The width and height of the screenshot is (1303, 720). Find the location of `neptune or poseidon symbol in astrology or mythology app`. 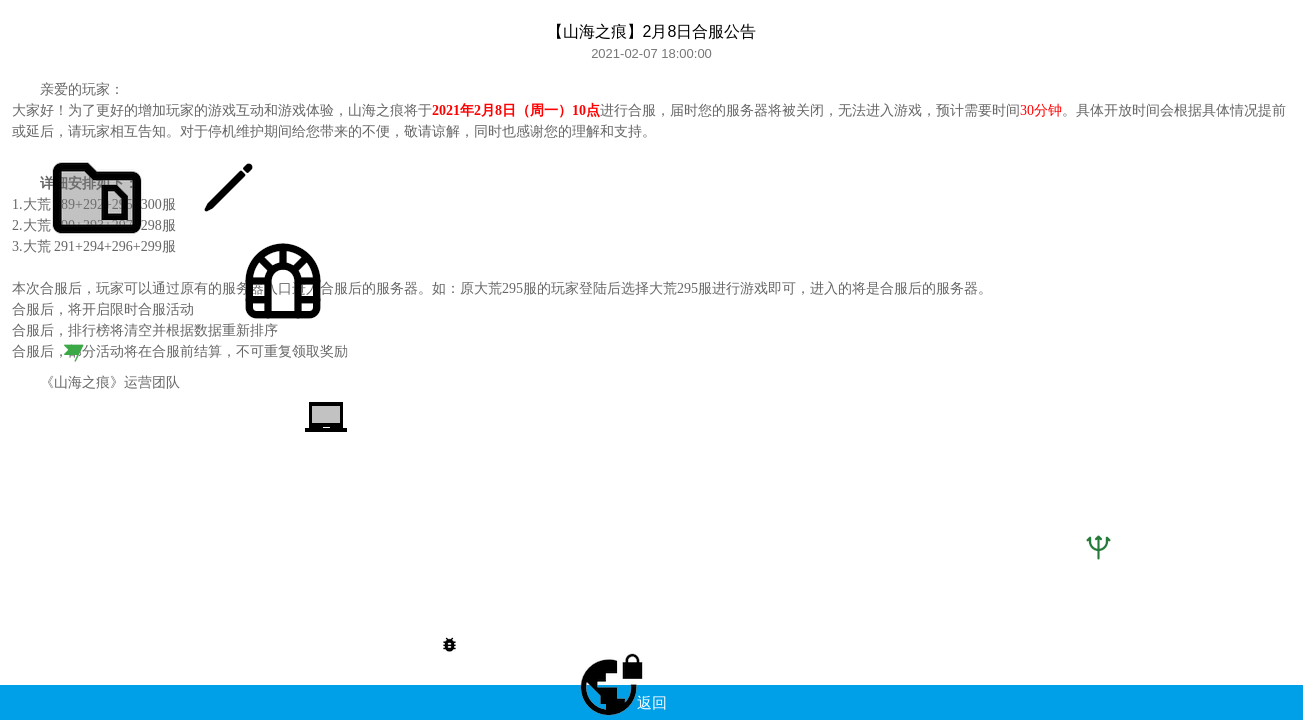

neptune or poseidon symbol in astrology or mythology app is located at coordinates (1098, 547).